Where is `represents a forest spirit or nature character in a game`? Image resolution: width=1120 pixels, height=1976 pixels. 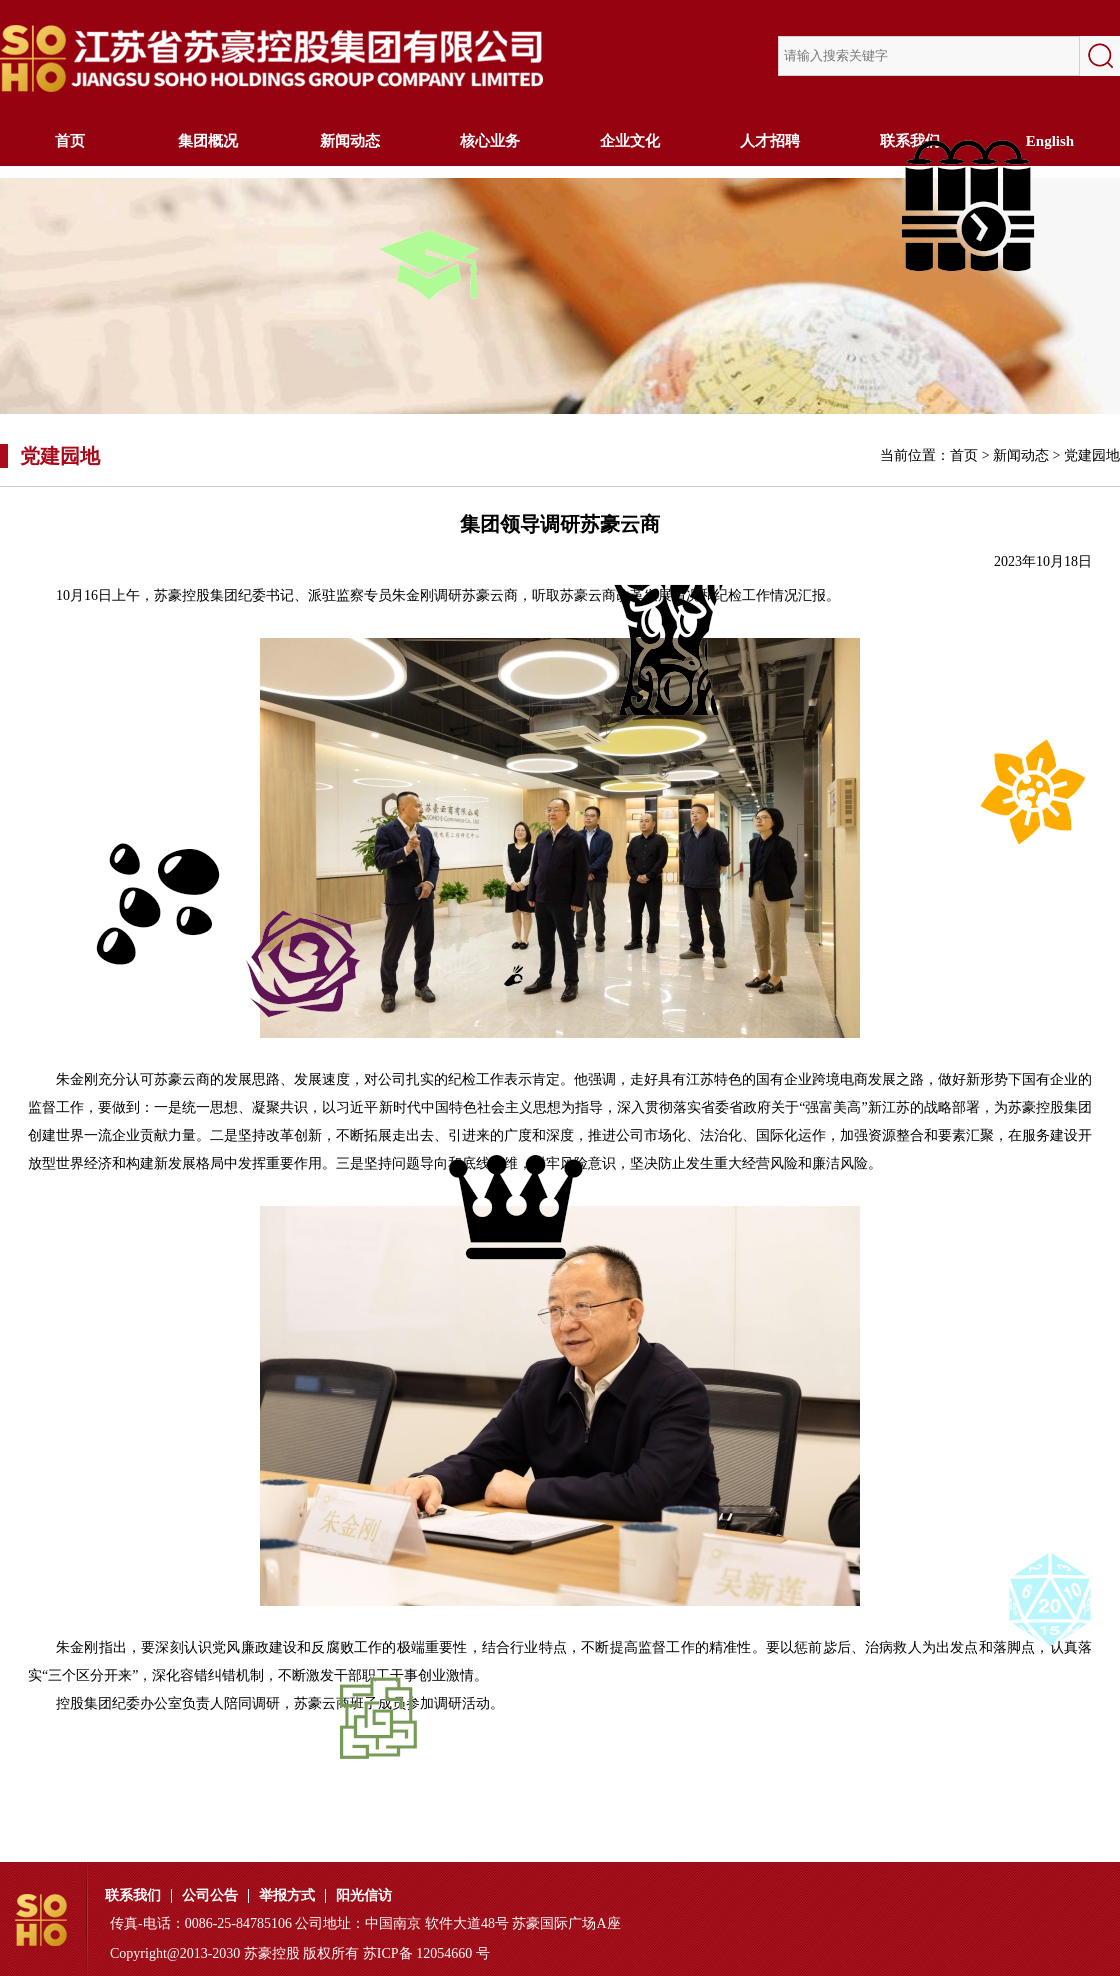 represents a forest spirit or nature character in a game is located at coordinates (669, 650).